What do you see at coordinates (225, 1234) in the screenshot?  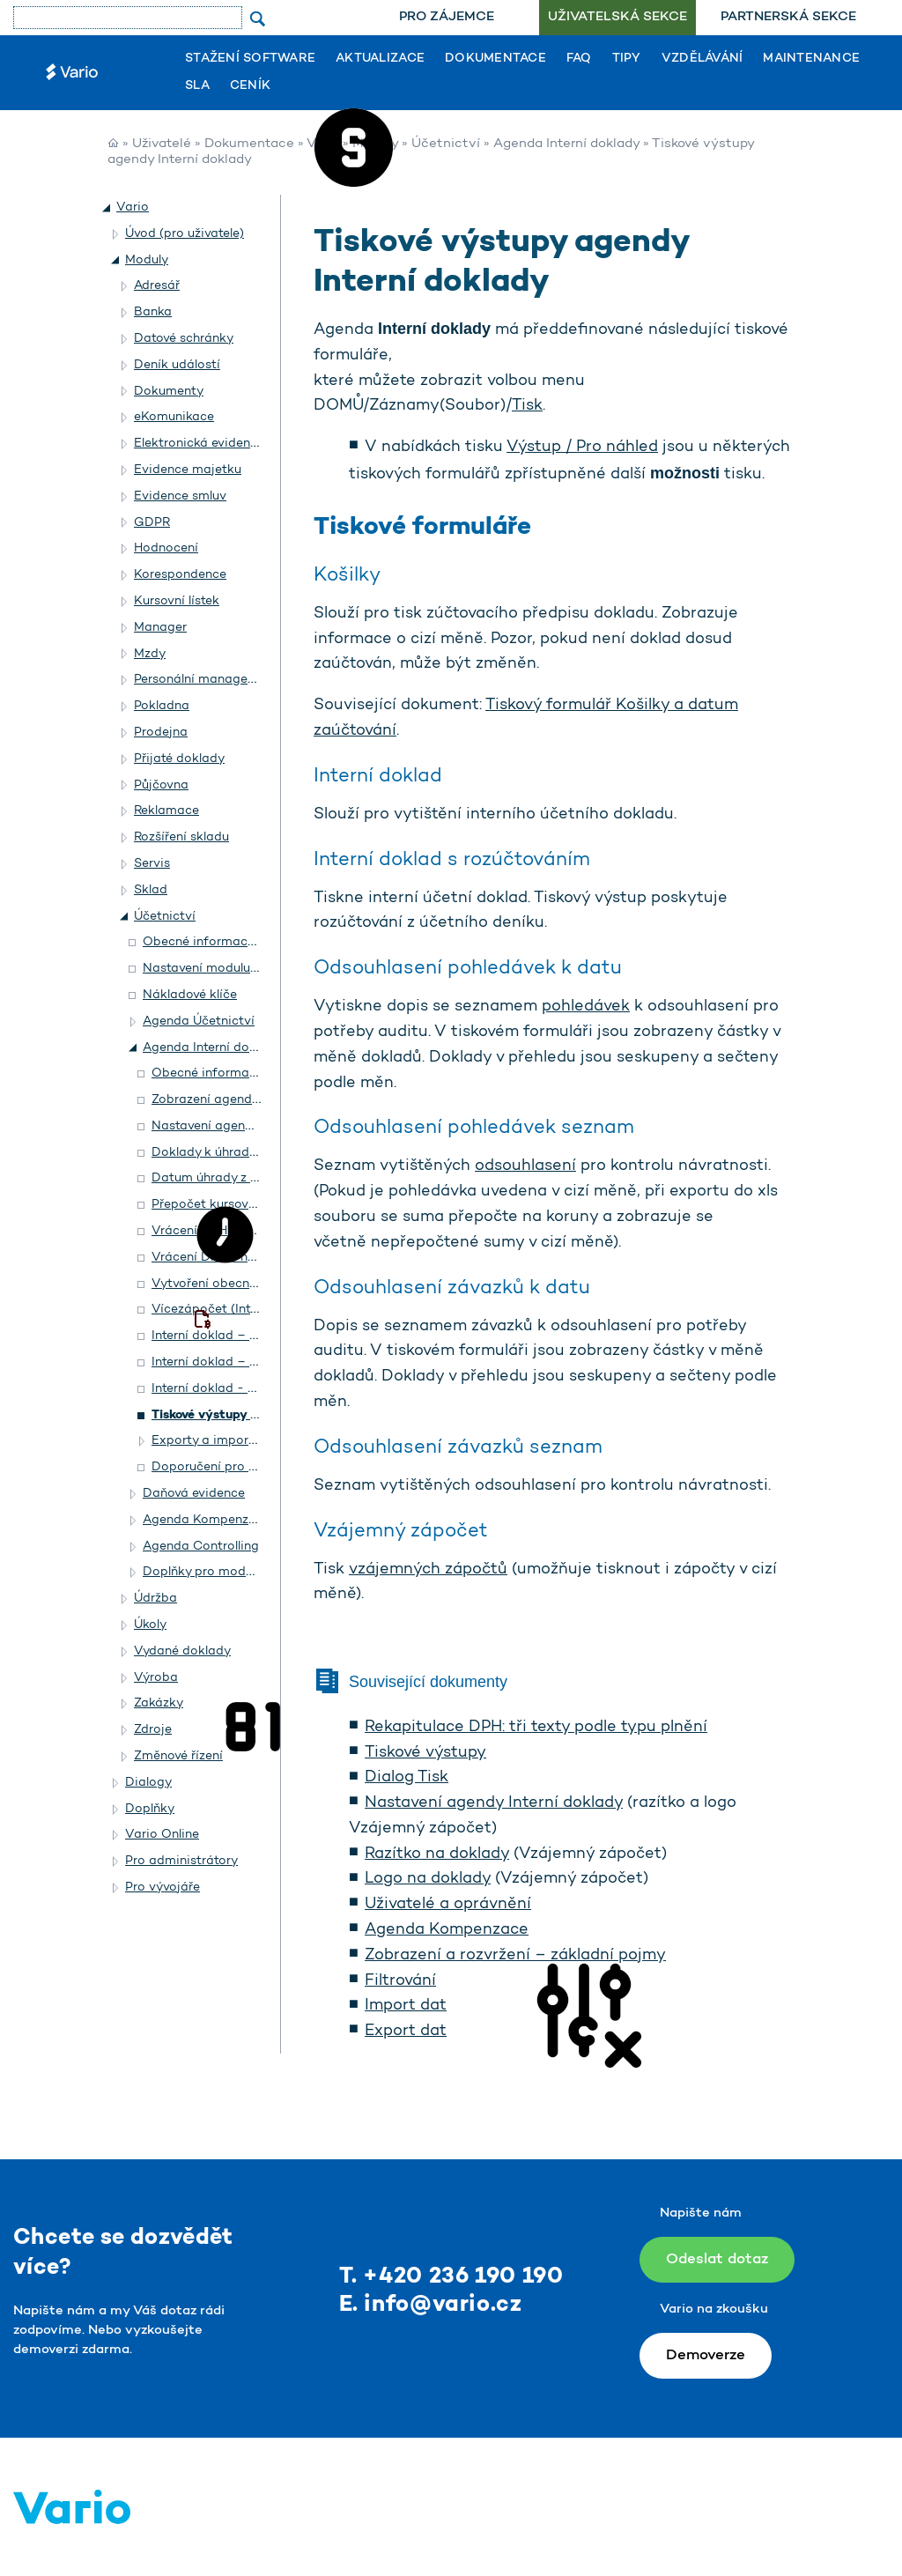 I see `indicates the current time is 7 o'clock` at bounding box center [225, 1234].